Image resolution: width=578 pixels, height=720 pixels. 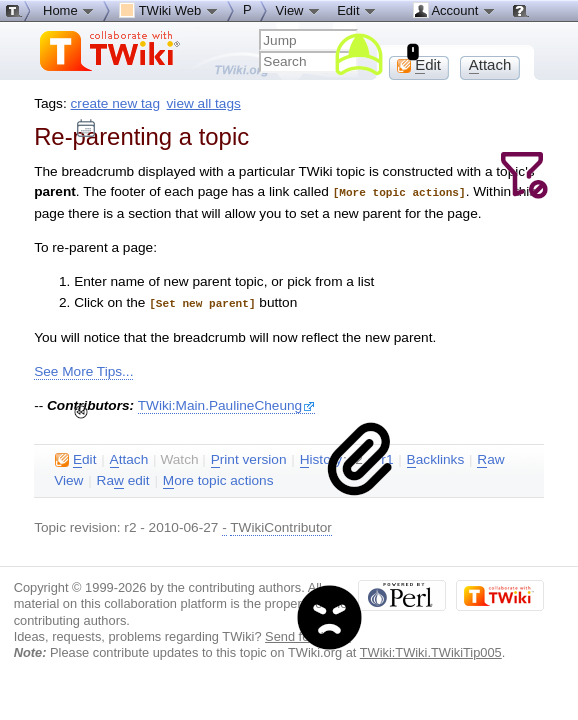 What do you see at coordinates (361, 460) in the screenshot?
I see `attach a file to your message` at bounding box center [361, 460].